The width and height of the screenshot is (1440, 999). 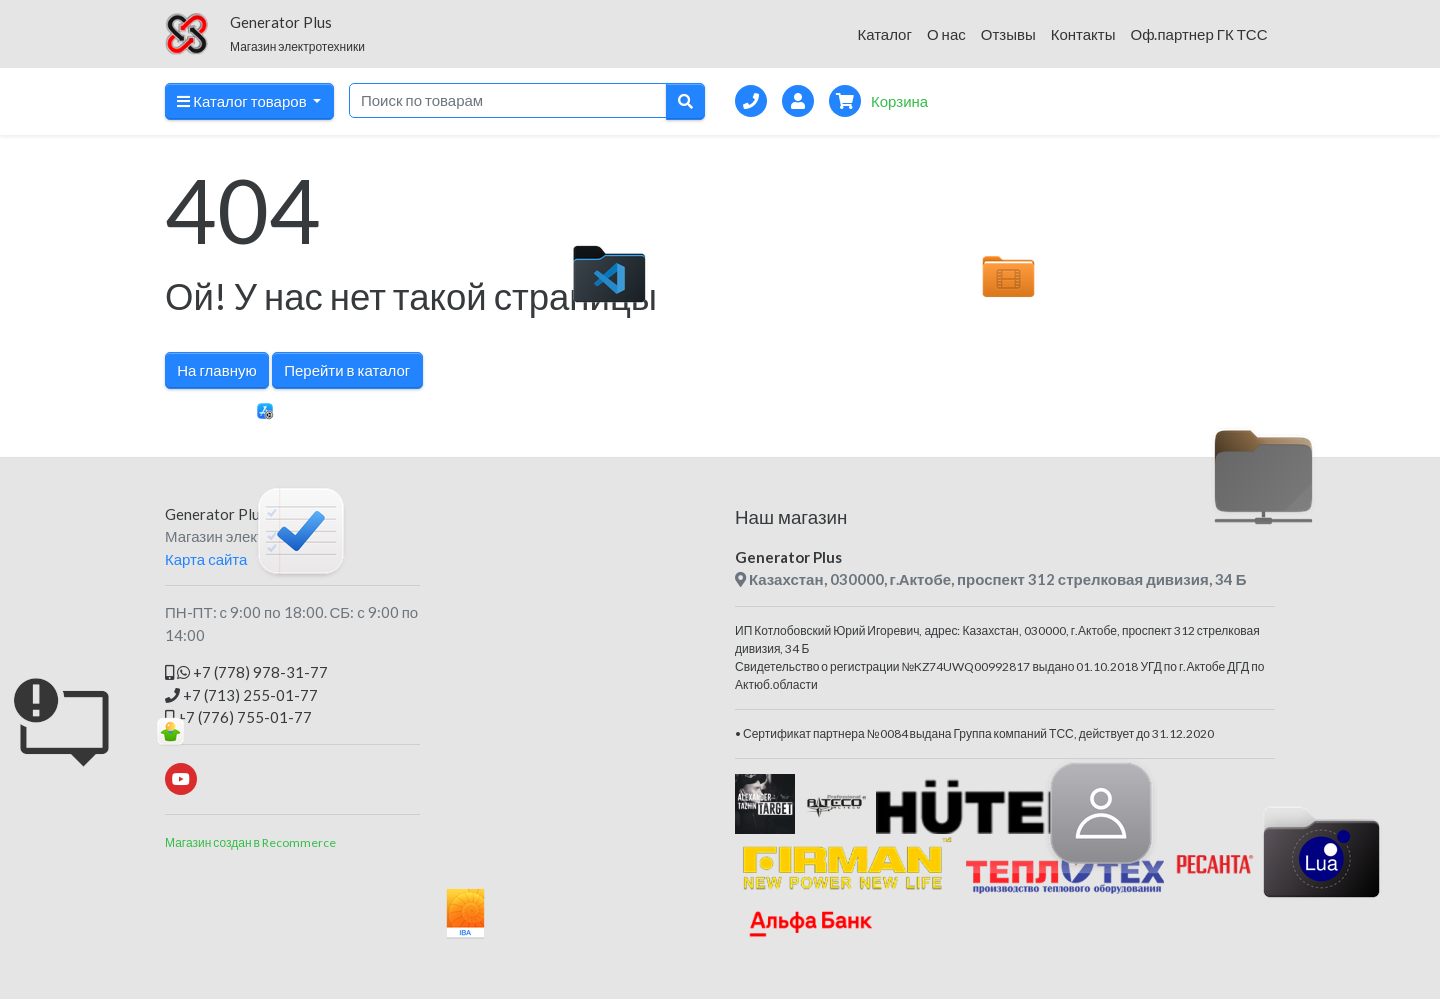 I want to click on open folder containing visual studio code projects, so click(x=609, y=276).